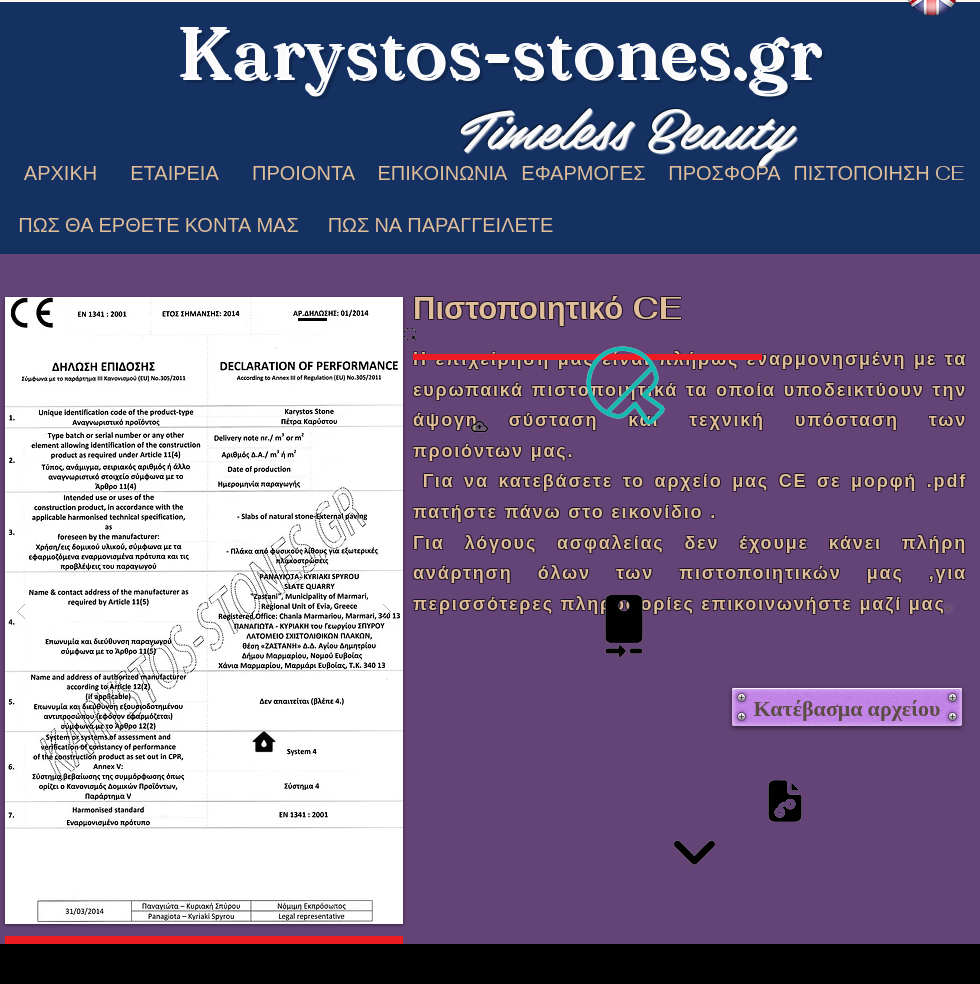 Image resolution: width=980 pixels, height=984 pixels. Describe the element at coordinates (264, 742) in the screenshot. I see `indicates water damage or leak detected in home` at that location.